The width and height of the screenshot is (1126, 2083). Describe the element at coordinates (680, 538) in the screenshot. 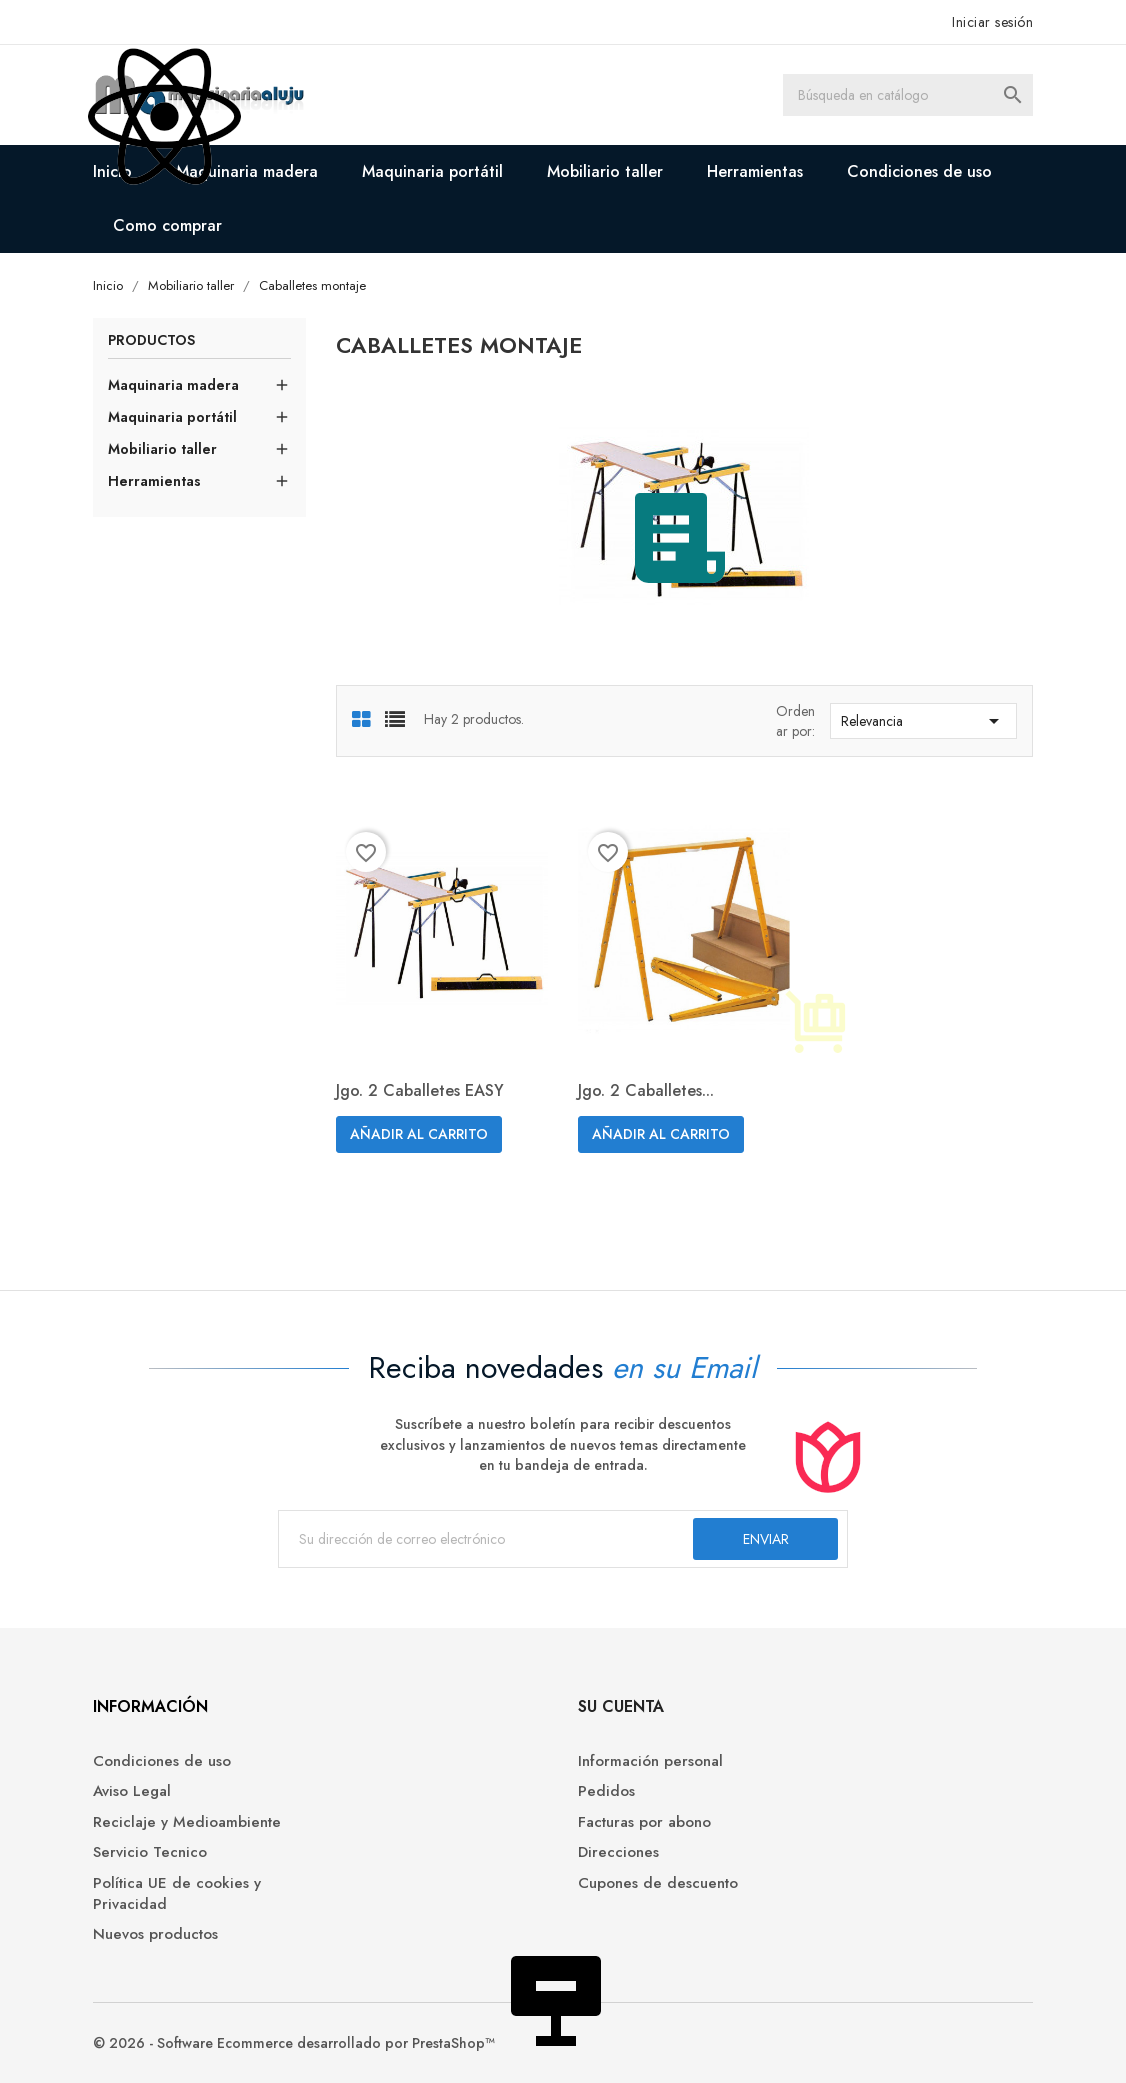

I see `view document list or file details` at that location.